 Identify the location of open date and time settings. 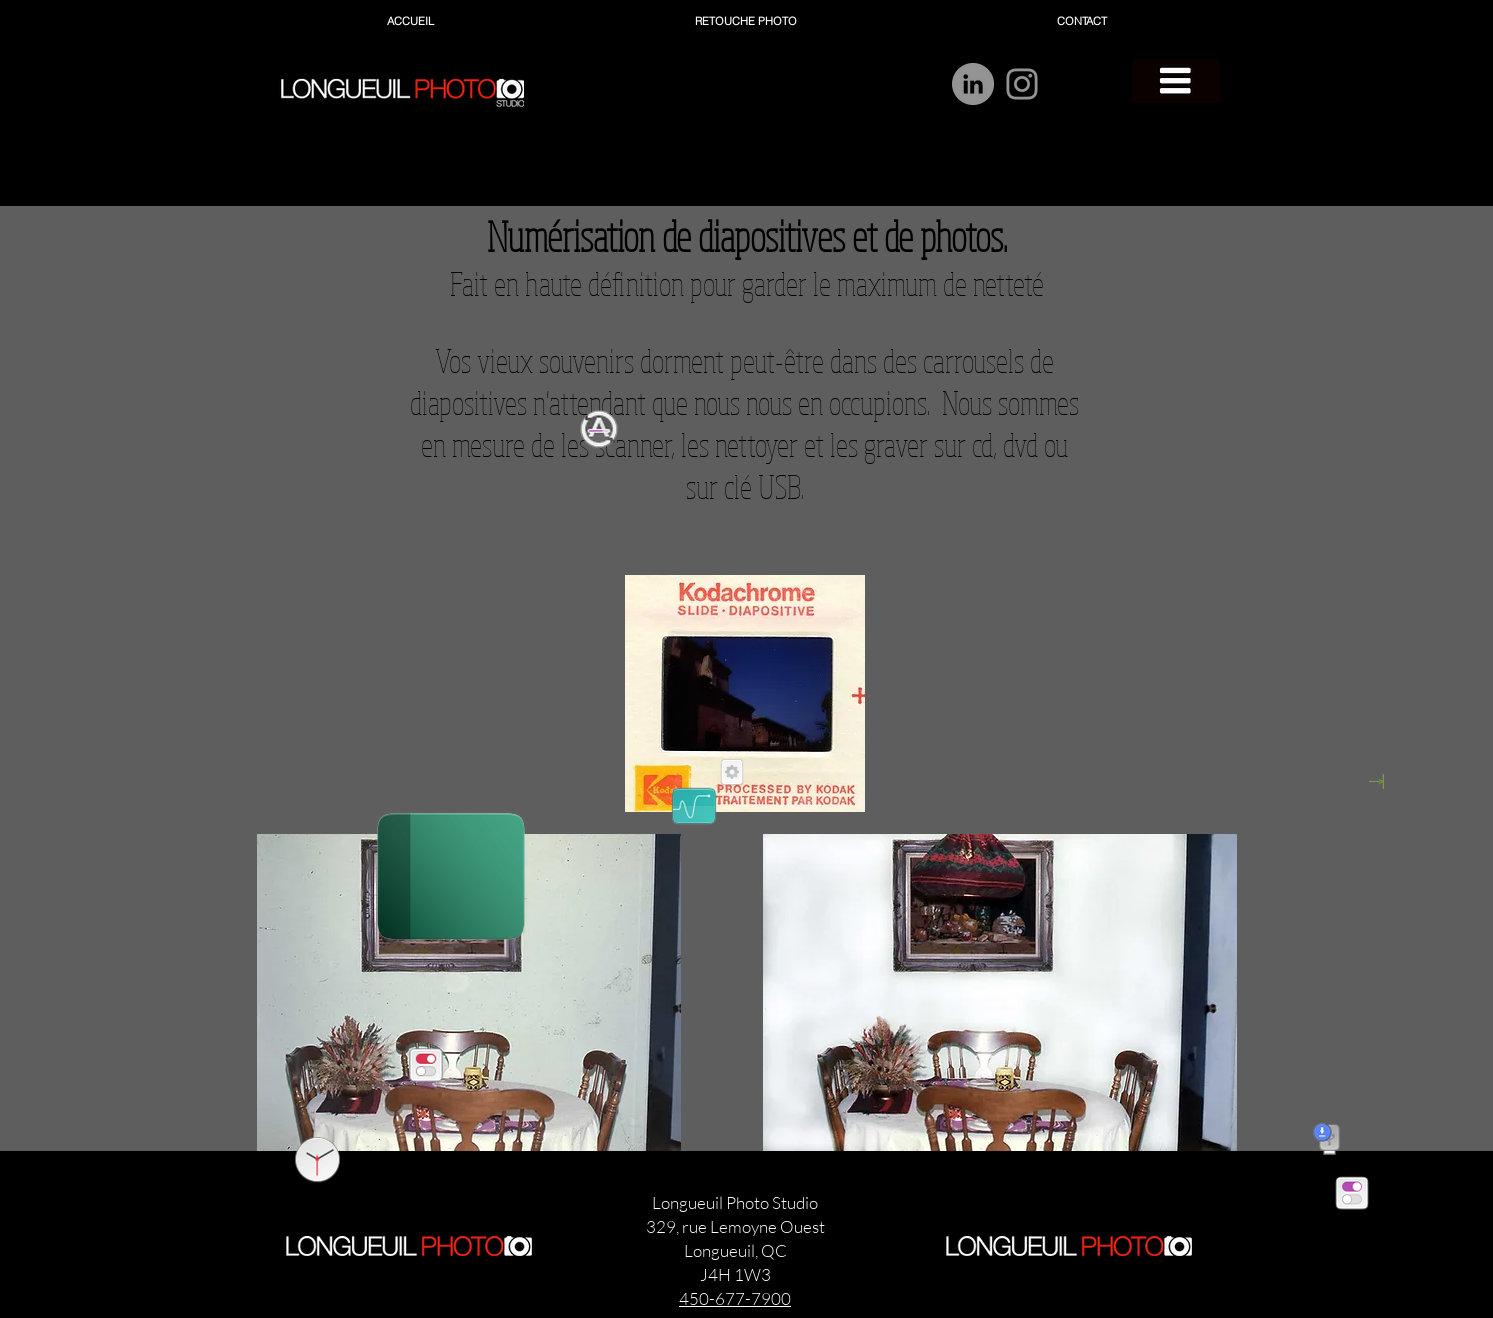
(317, 1159).